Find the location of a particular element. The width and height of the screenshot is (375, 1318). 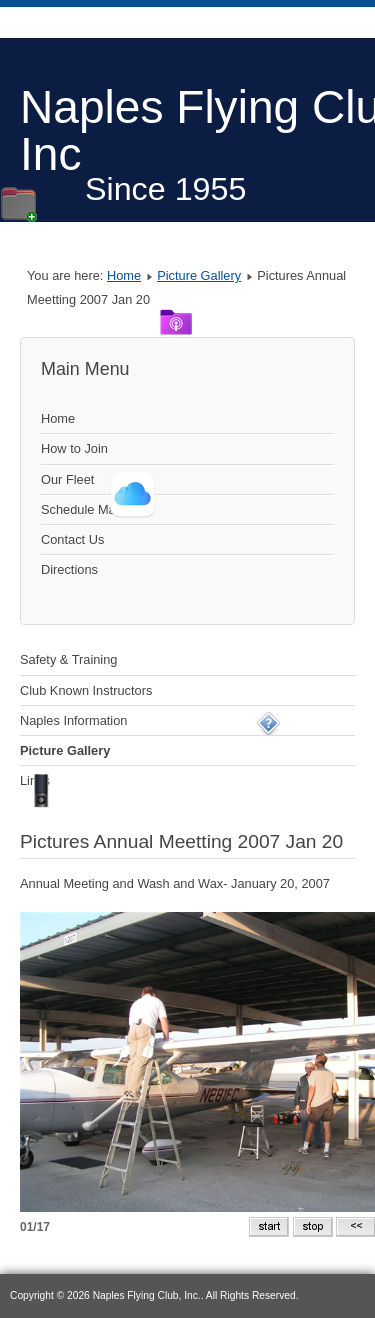

open folder containing podcast files is located at coordinates (176, 323).